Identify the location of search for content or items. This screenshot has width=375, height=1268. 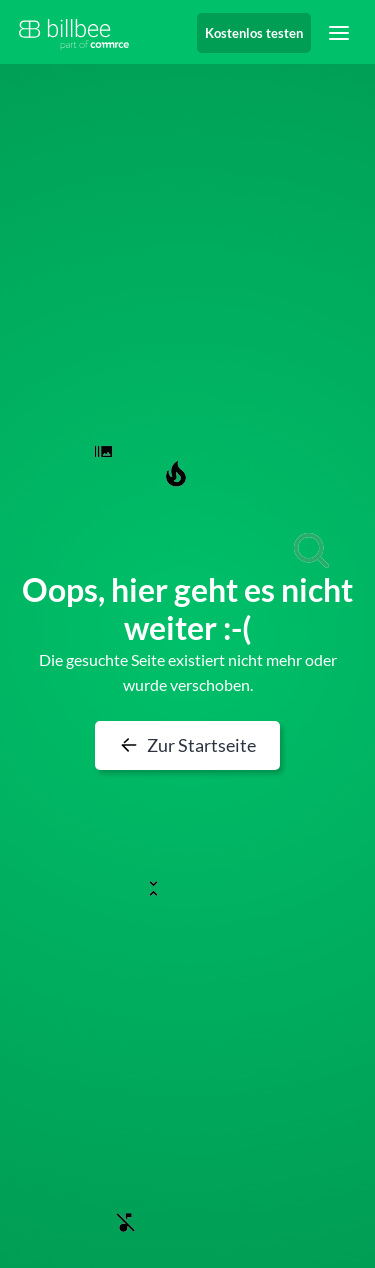
(311, 550).